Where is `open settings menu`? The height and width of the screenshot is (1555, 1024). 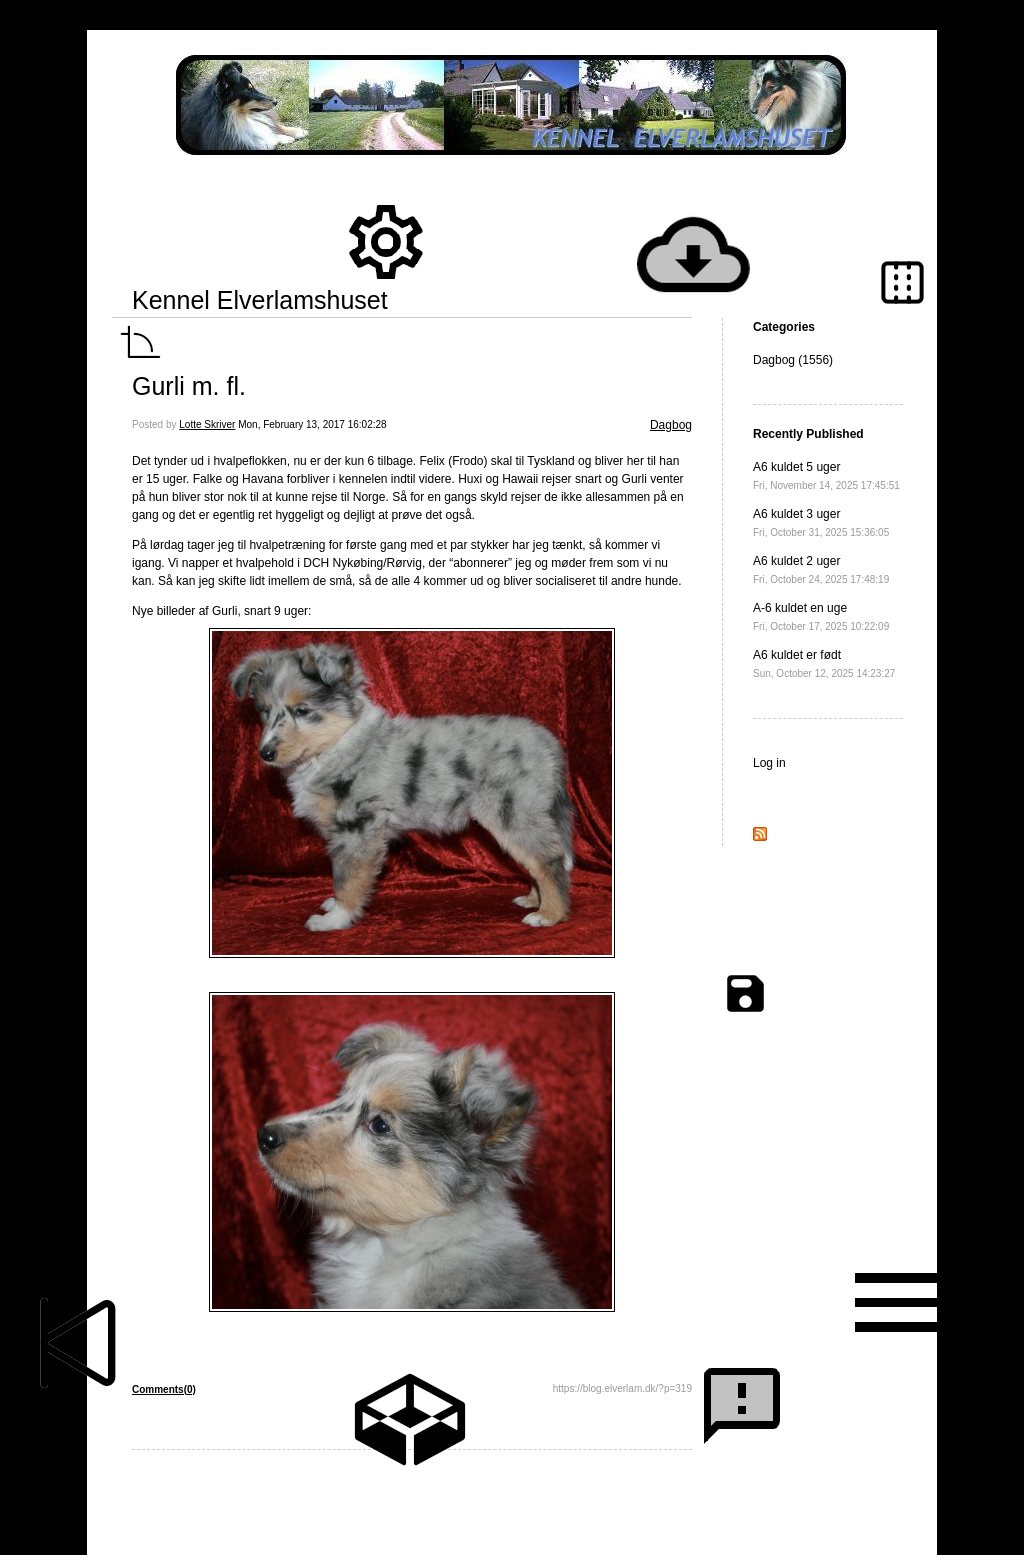
open settings menu is located at coordinates (386, 242).